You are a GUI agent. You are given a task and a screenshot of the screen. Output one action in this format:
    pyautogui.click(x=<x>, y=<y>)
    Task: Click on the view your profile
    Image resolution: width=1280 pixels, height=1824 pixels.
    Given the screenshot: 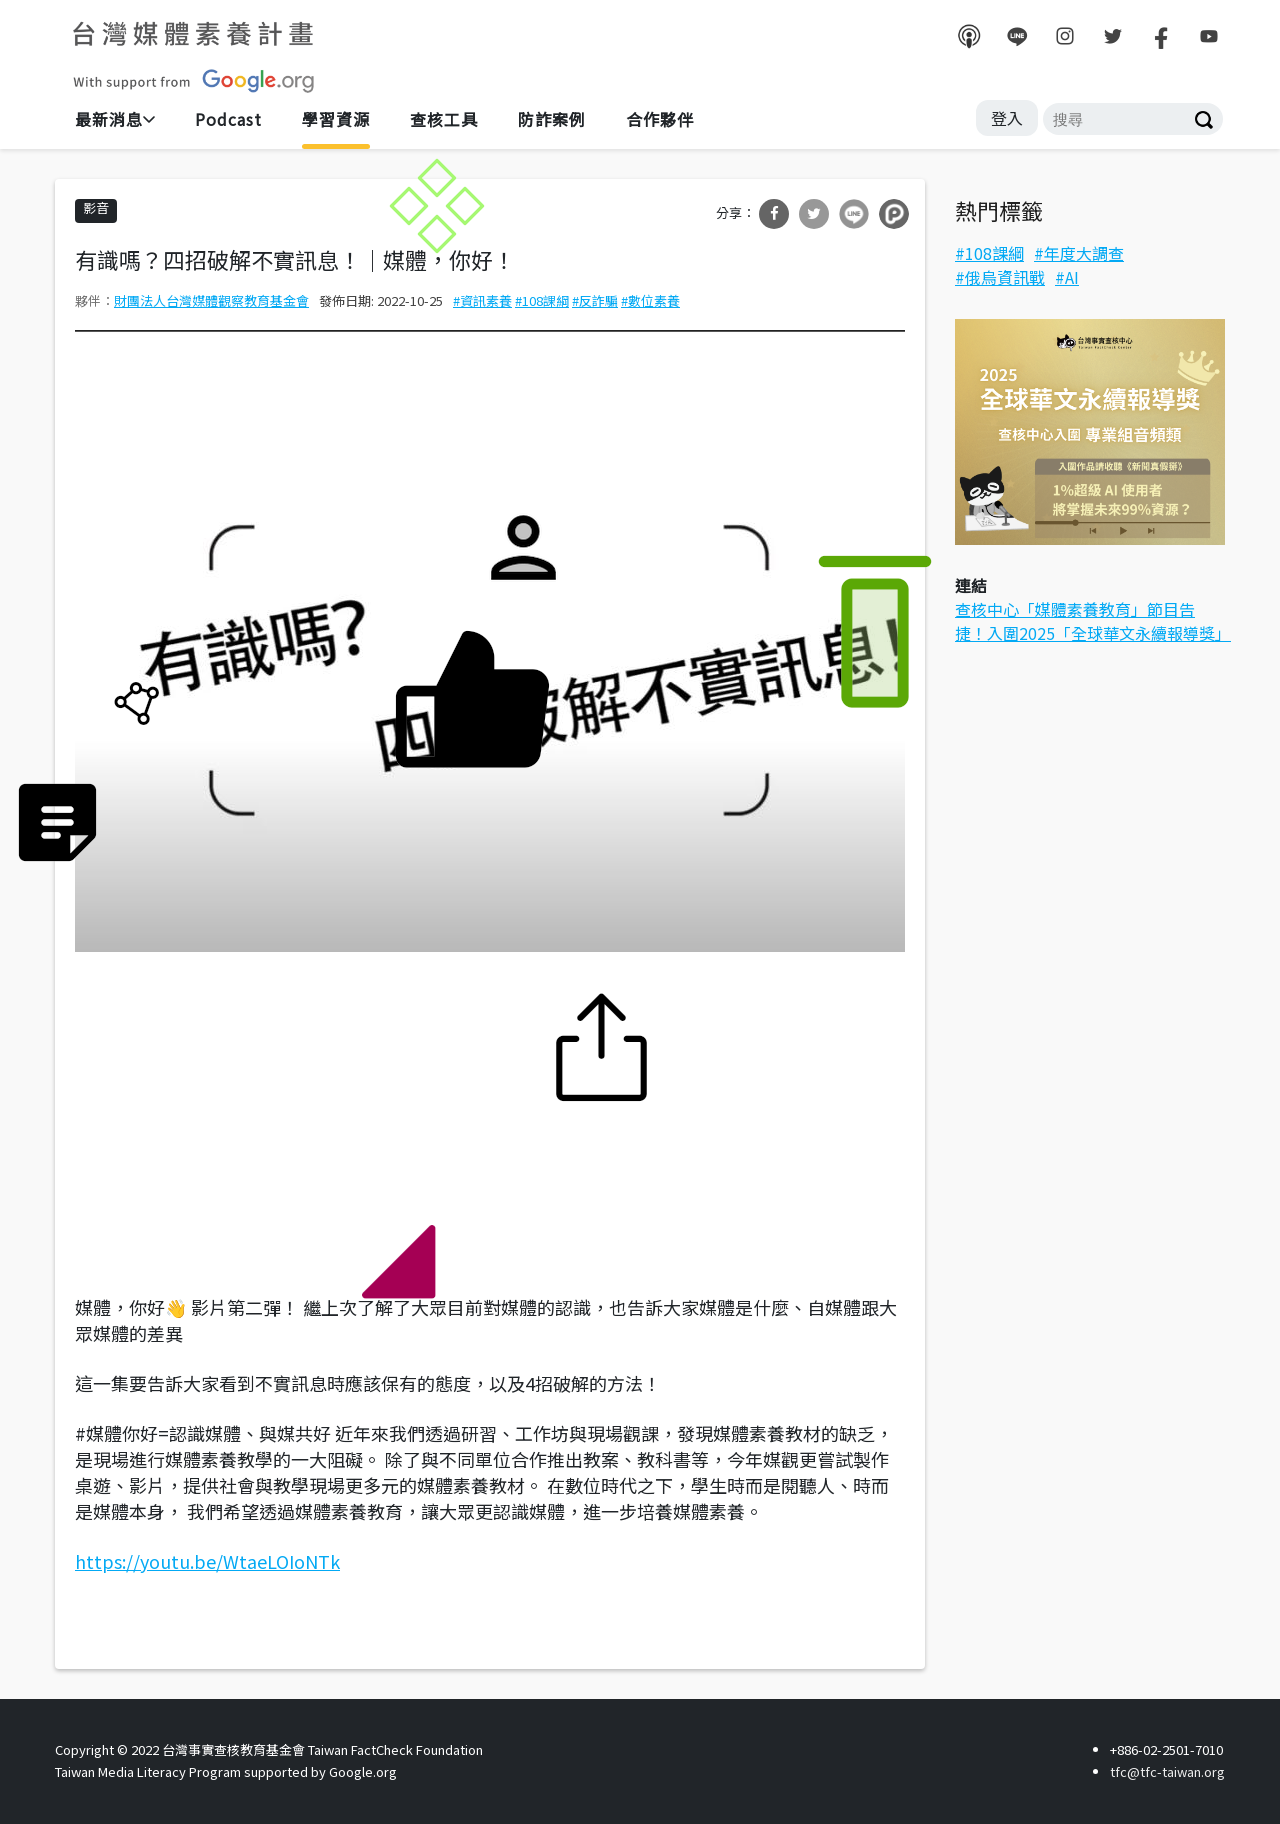 What is the action you would take?
    pyautogui.click(x=523, y=547)
    